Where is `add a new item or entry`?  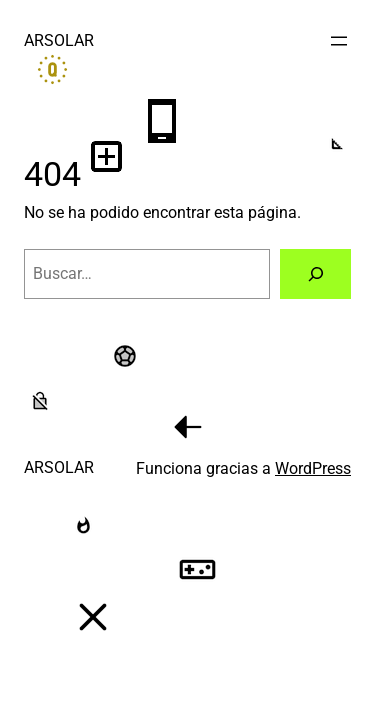
add a new item or entry is located at coordinates (106, 156).